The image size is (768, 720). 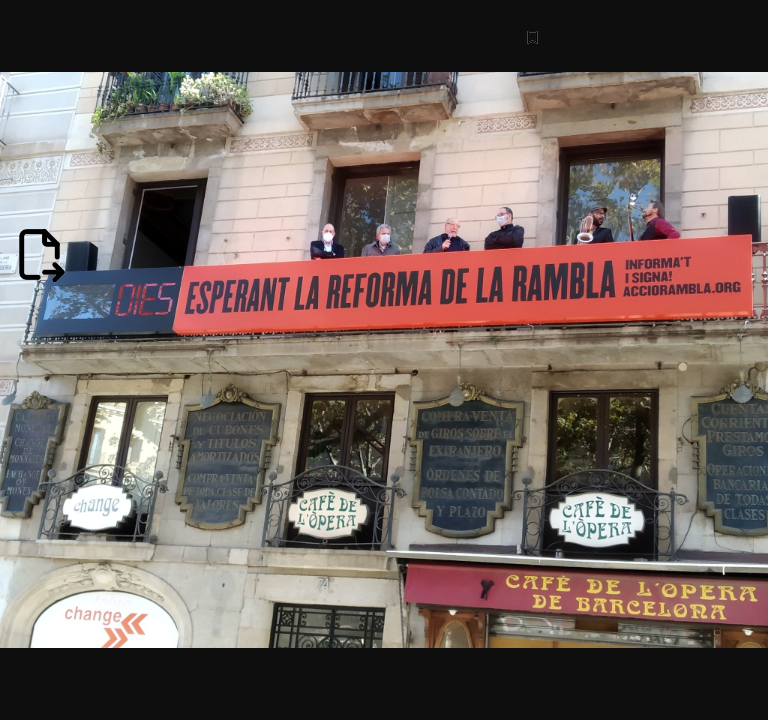 What do you see at coordinates (532, 37) in the screenshot?
I see `save this item for later` at bounding box center [532, 37].